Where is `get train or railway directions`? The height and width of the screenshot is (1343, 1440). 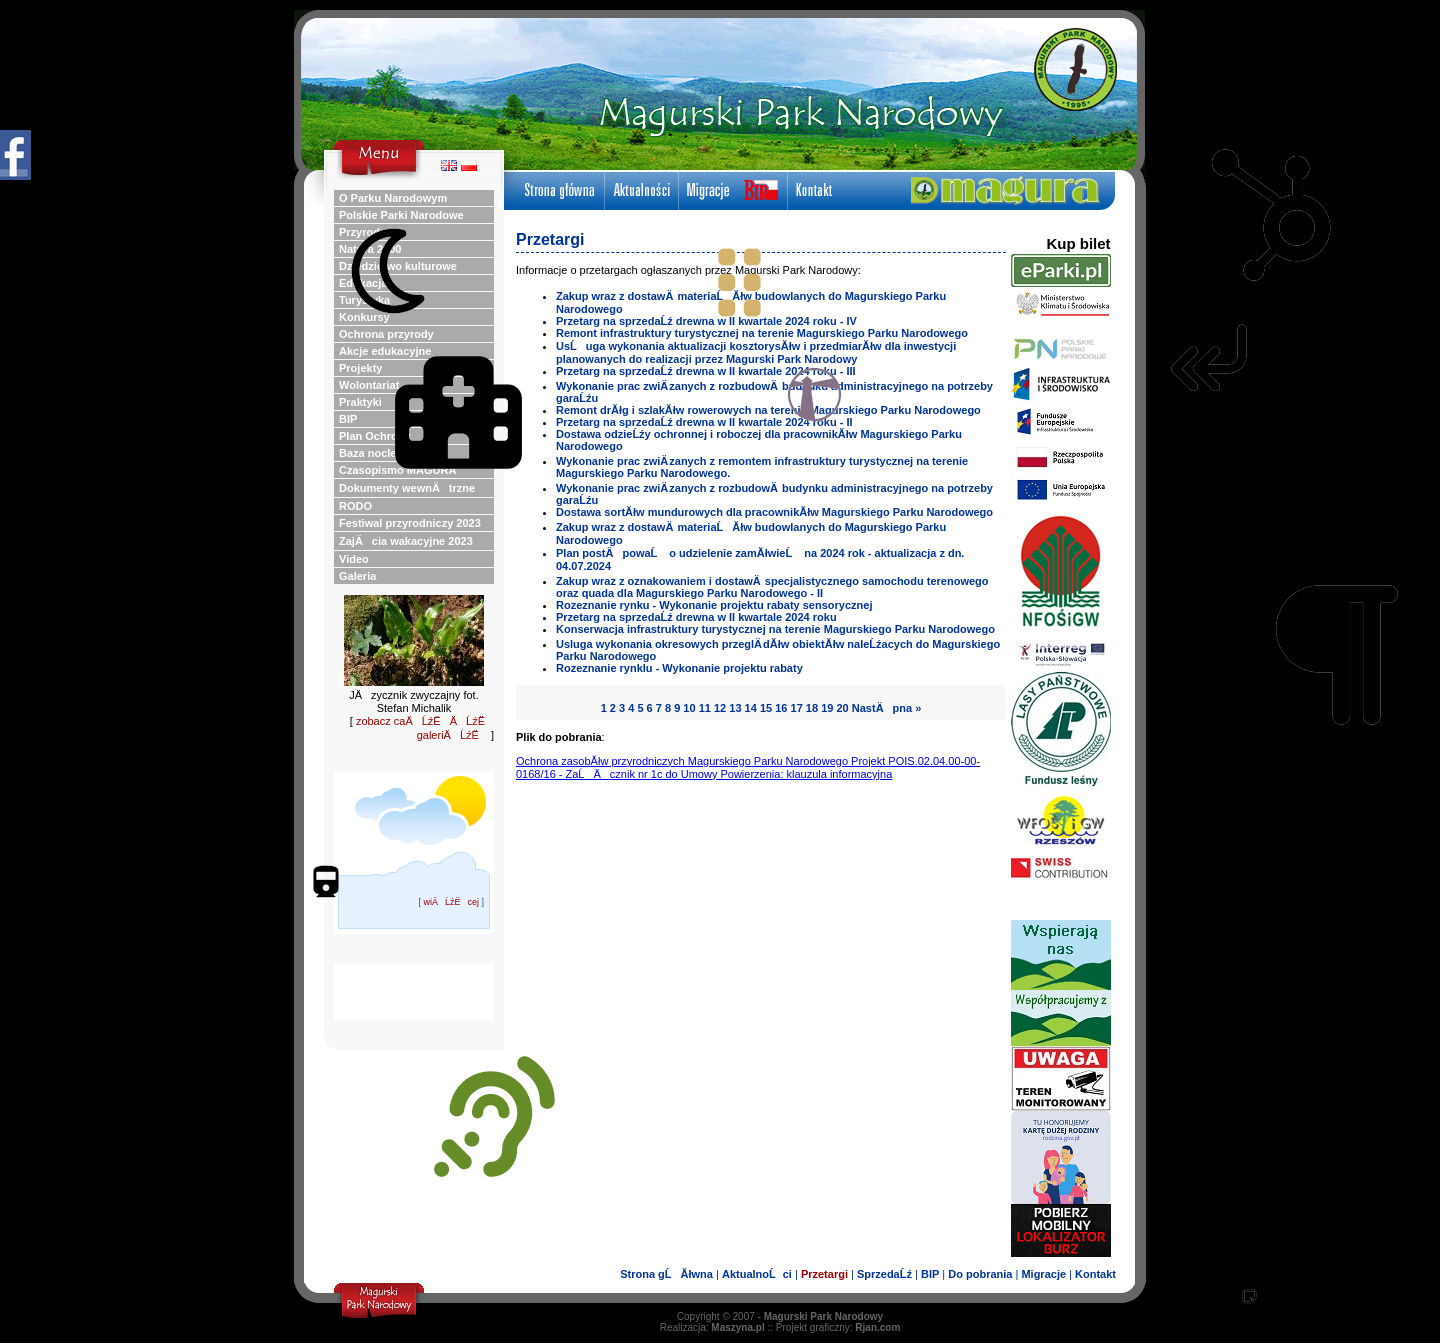
get train or railway directions is located at coordinates (326, 883).